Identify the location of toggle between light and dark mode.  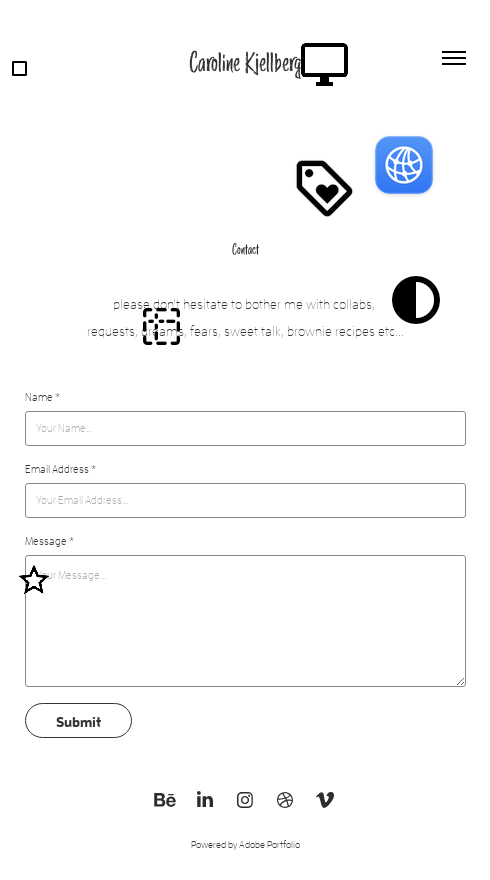
(416, 300).